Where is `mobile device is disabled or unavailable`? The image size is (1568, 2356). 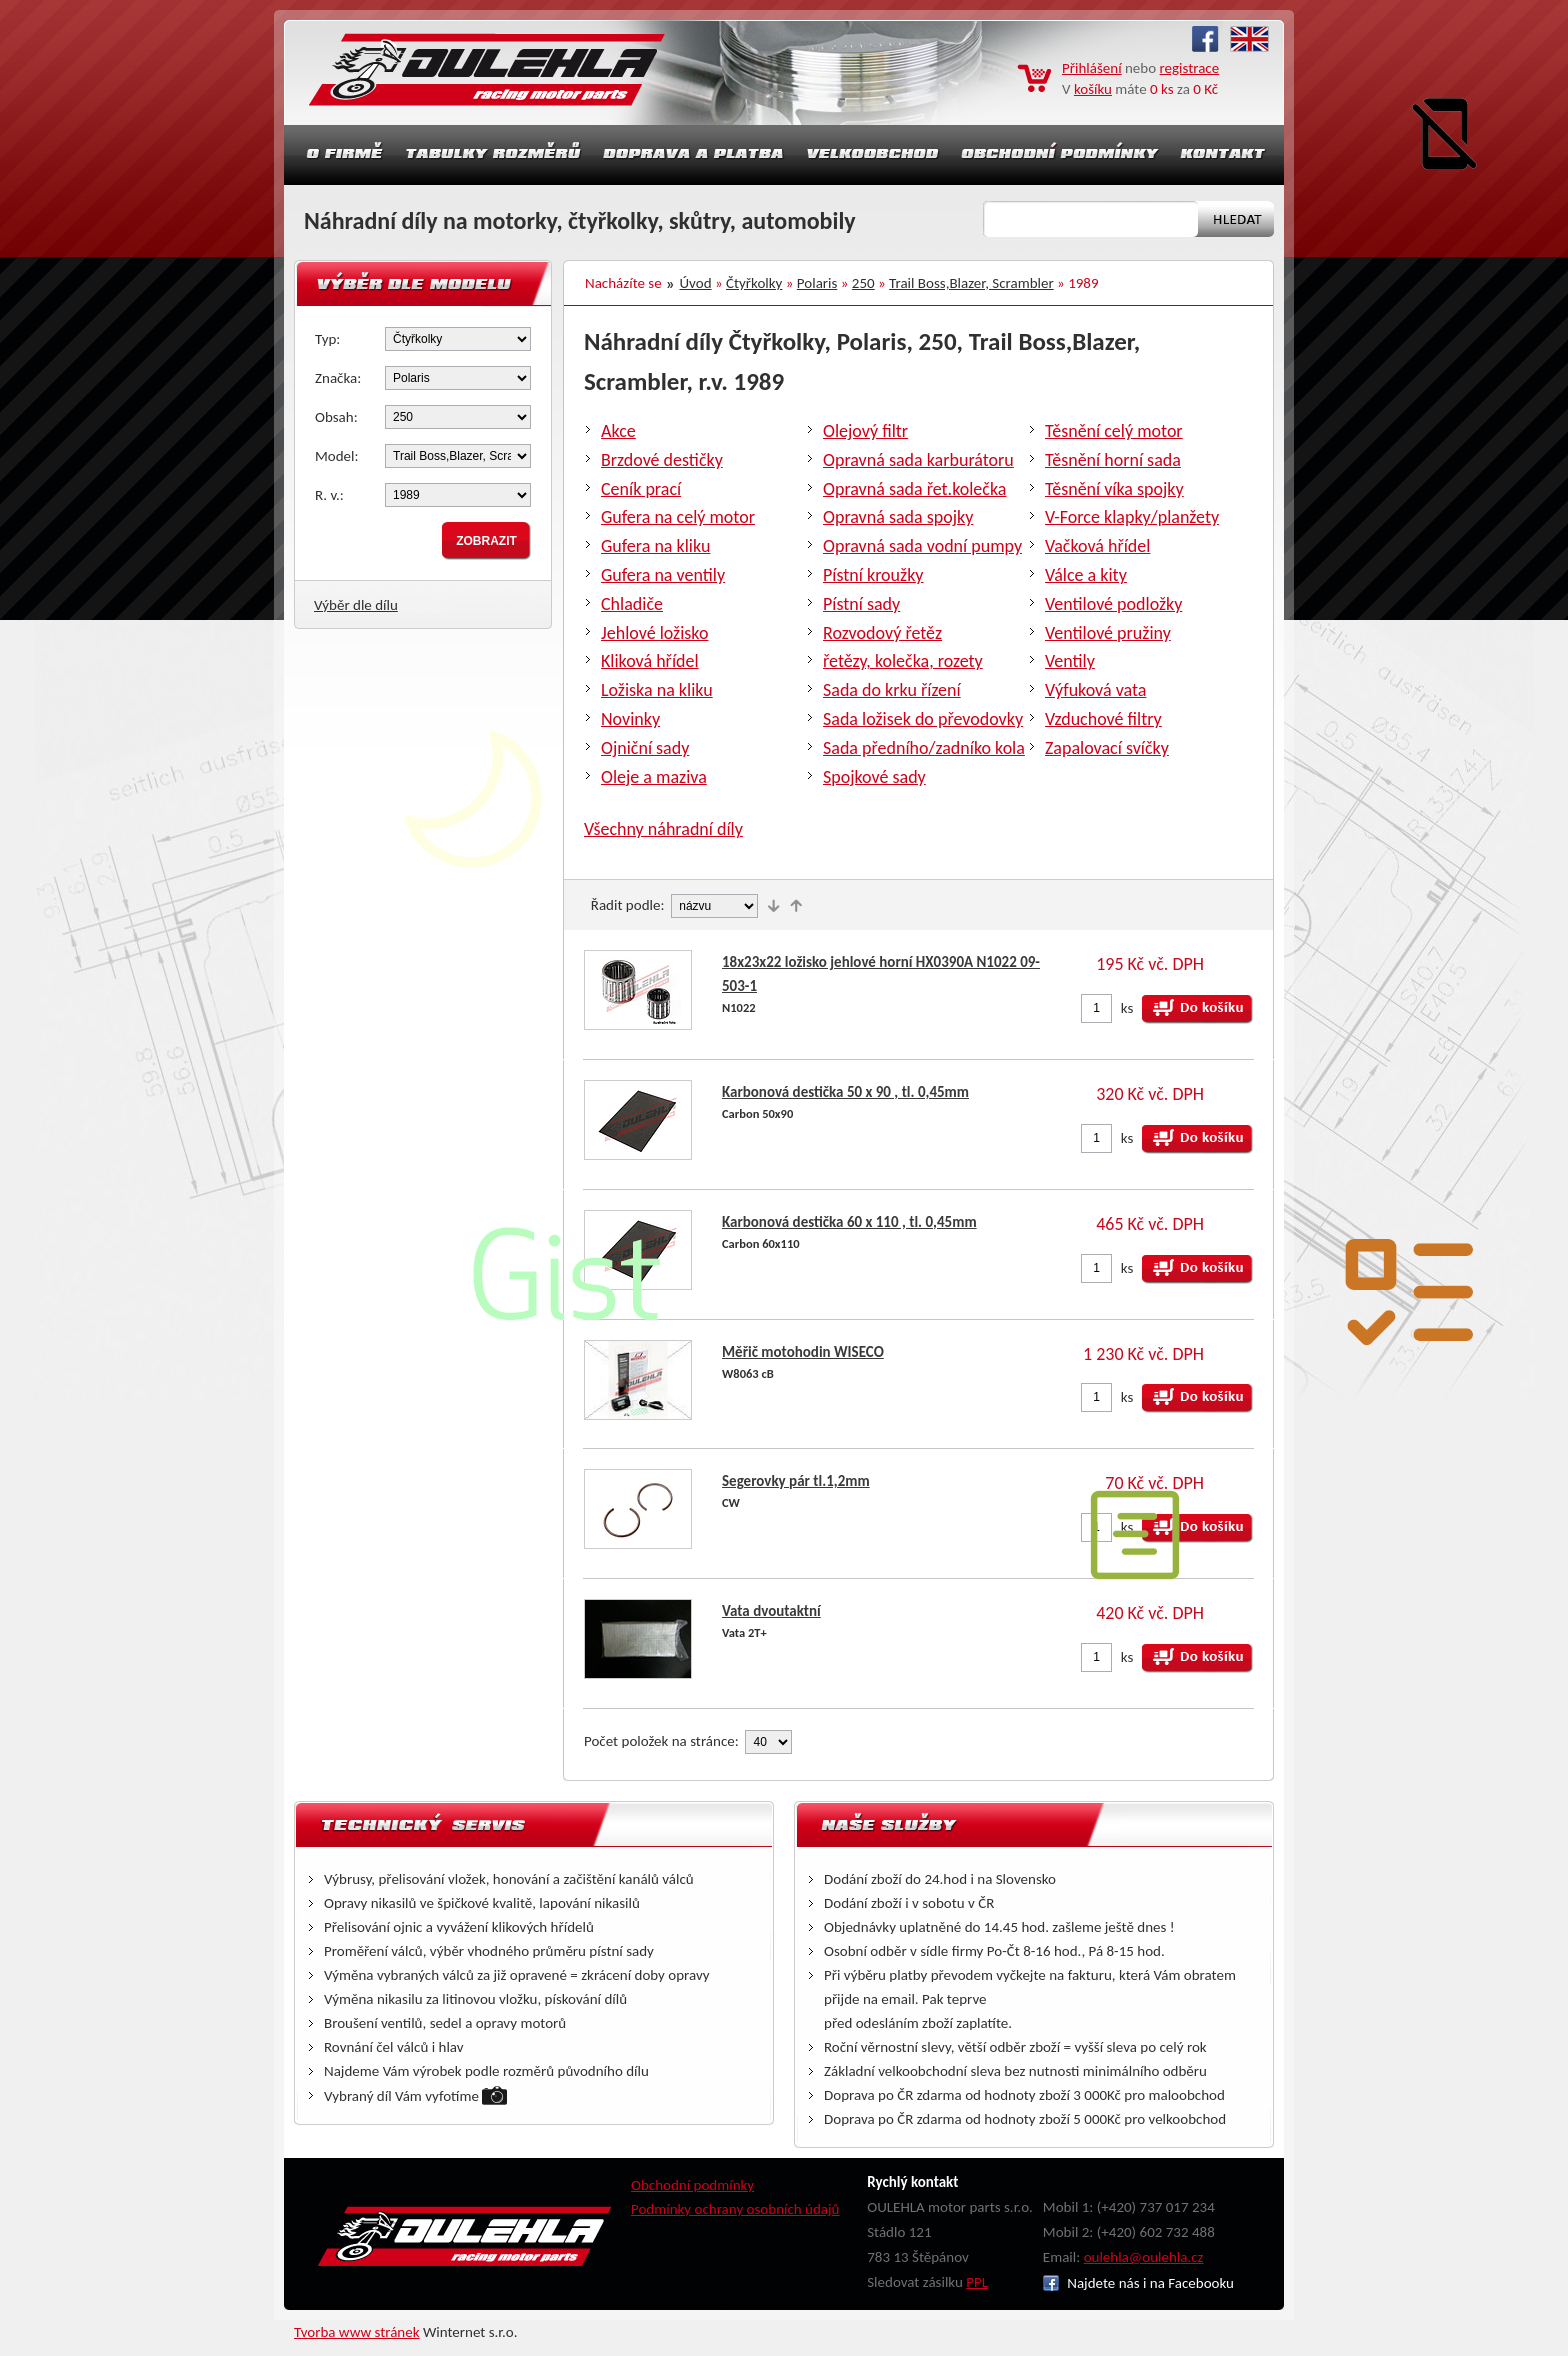 mobile device is disabled or unavailable is located at coordinates (1445, 134).